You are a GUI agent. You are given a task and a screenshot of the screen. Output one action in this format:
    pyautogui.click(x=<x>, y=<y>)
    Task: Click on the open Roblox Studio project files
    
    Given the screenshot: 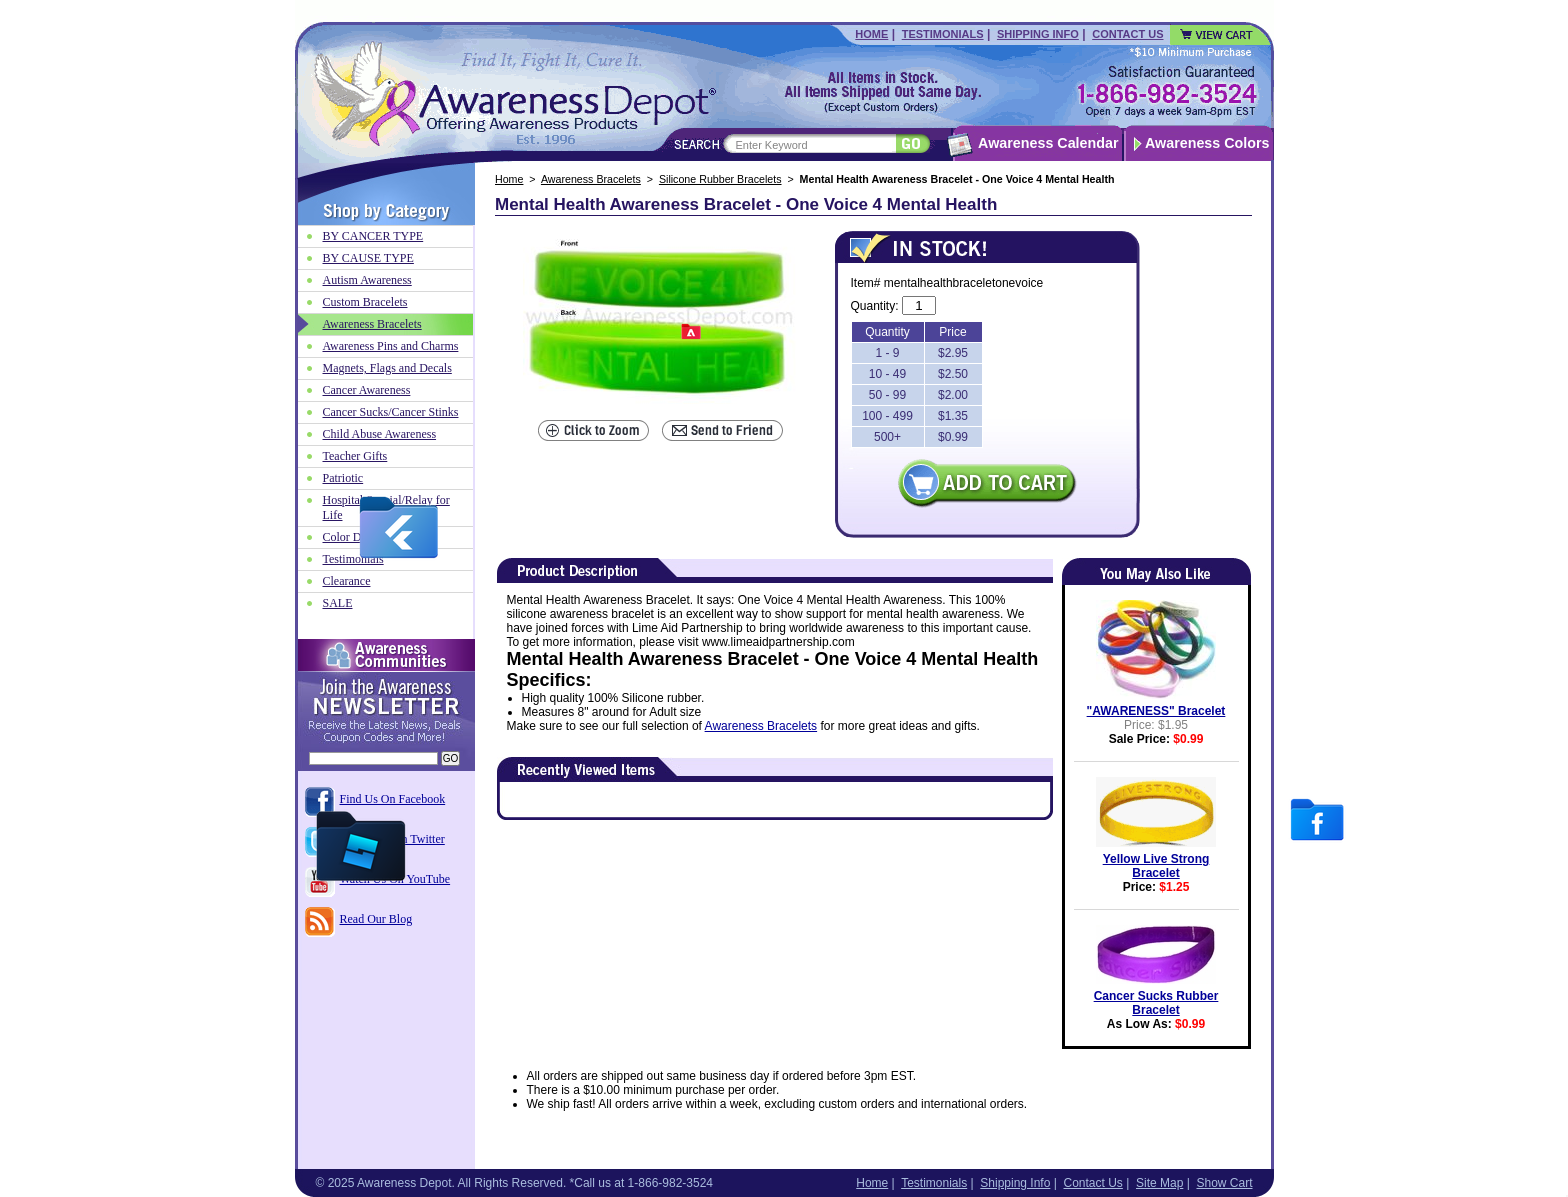 What is the action you would take?
    pyautogui.click(x=360, y=848)
    